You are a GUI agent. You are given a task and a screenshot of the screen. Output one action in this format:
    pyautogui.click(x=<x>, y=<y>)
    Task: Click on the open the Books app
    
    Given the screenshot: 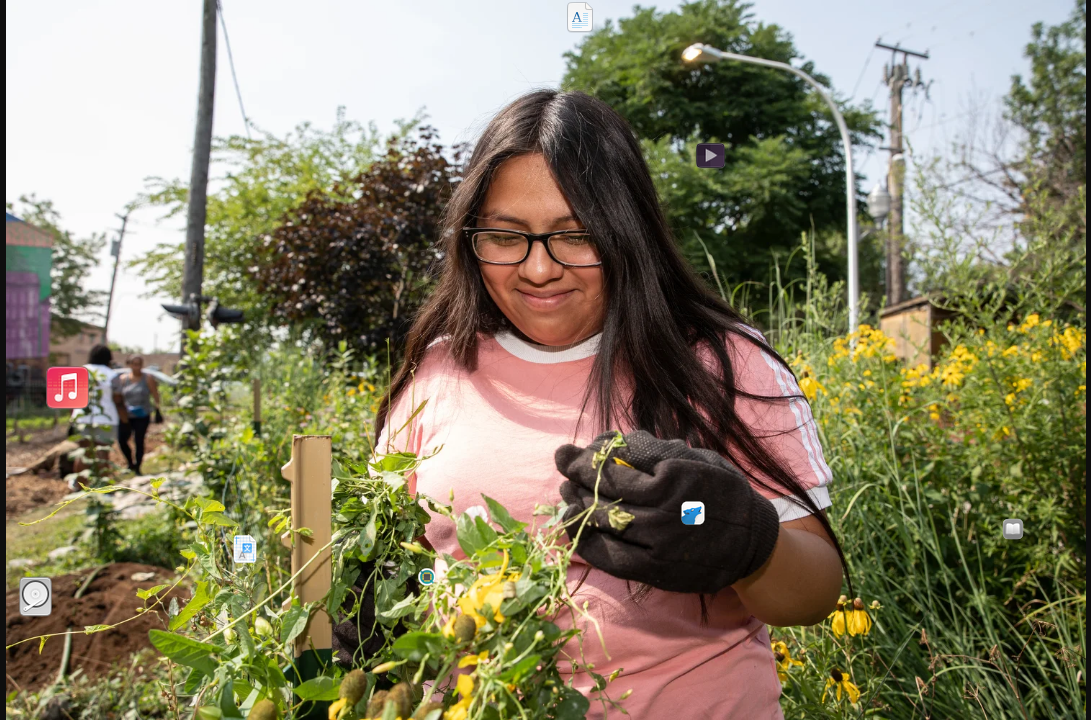 What is the action you would take?
    pyautogui.click(x=1013, y=529)
    